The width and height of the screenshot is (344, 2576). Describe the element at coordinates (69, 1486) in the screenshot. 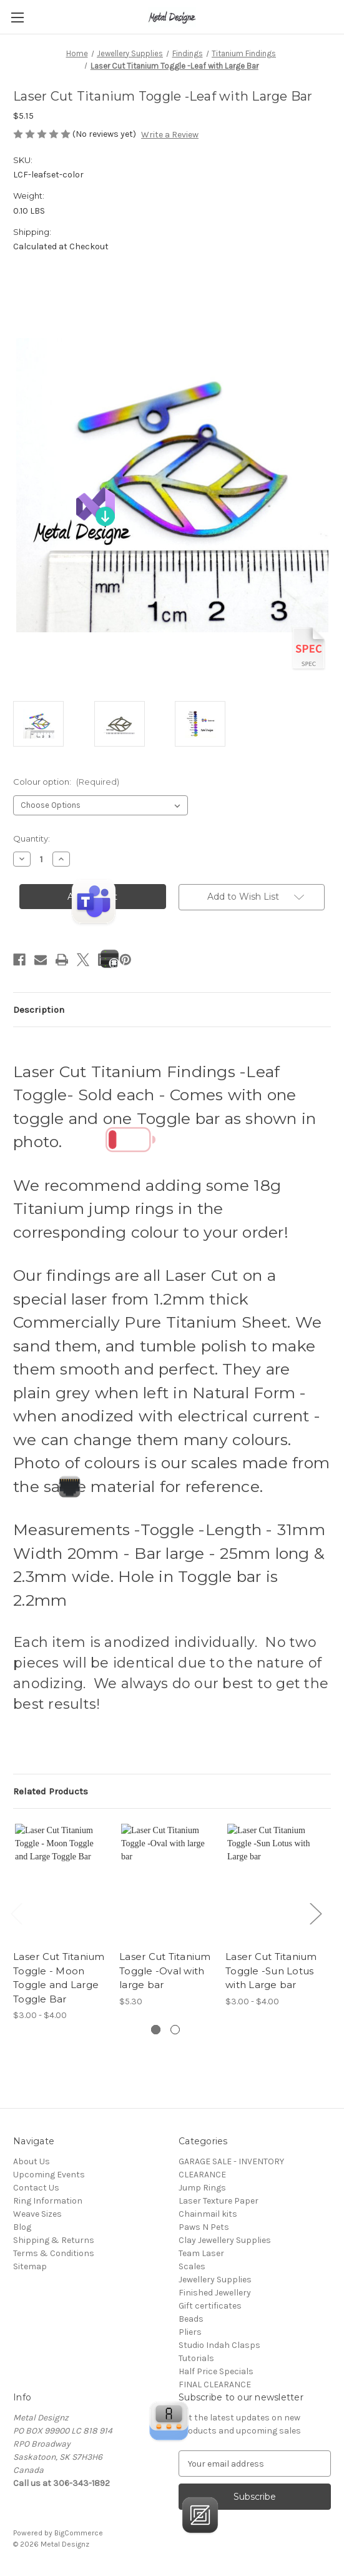

I see `ethernet port connection settings` at that location.